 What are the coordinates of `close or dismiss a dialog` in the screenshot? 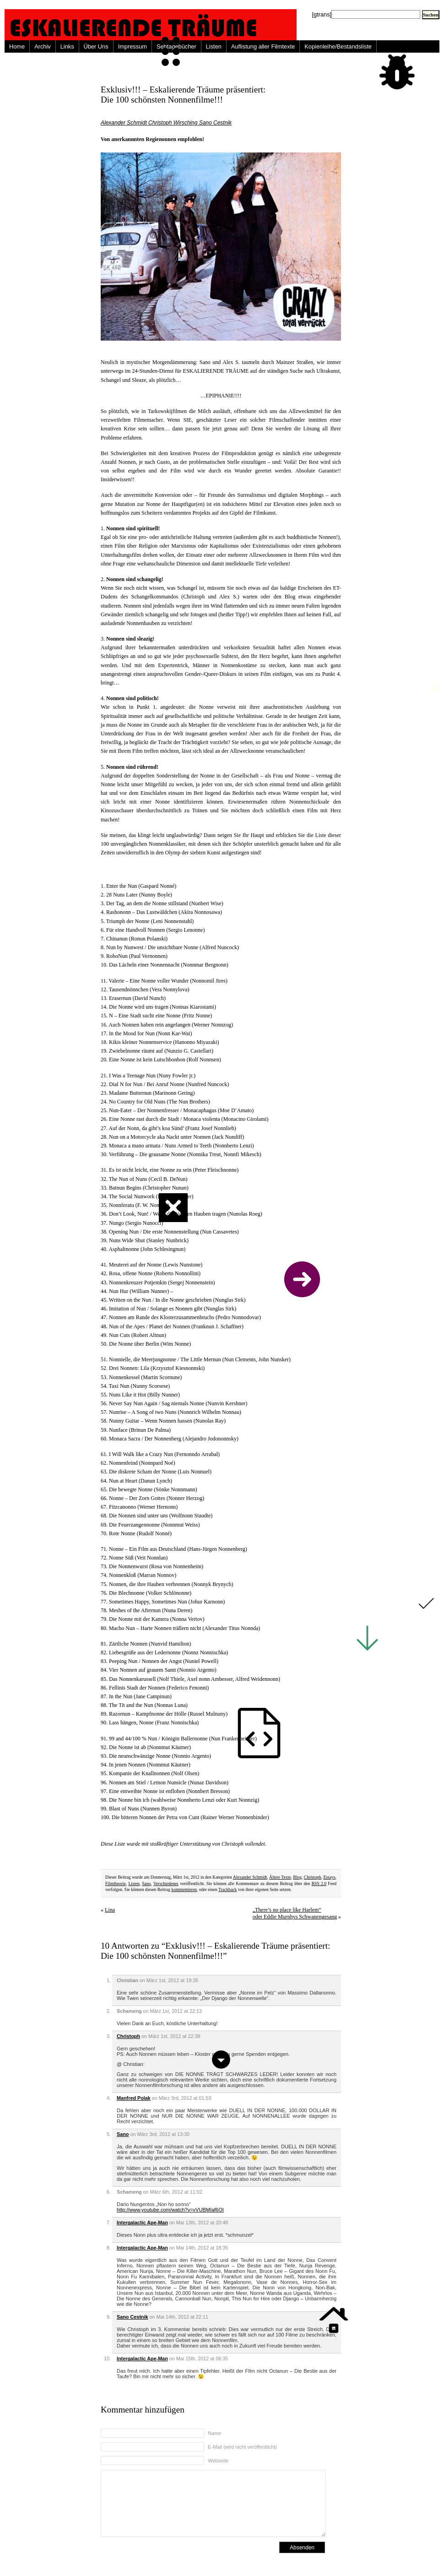 It's located at (173, 1207).